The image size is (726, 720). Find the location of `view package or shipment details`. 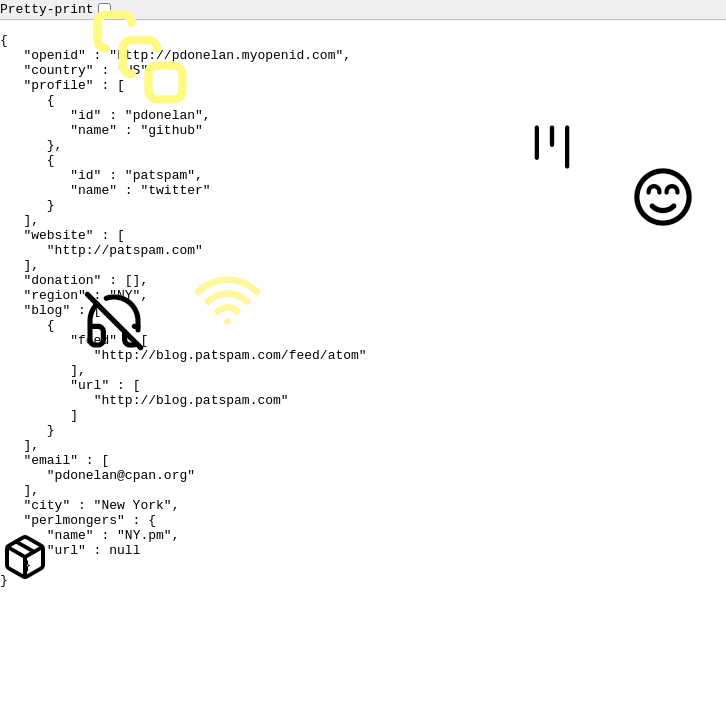

view package or shipment details is located at coordinates (25, 557).